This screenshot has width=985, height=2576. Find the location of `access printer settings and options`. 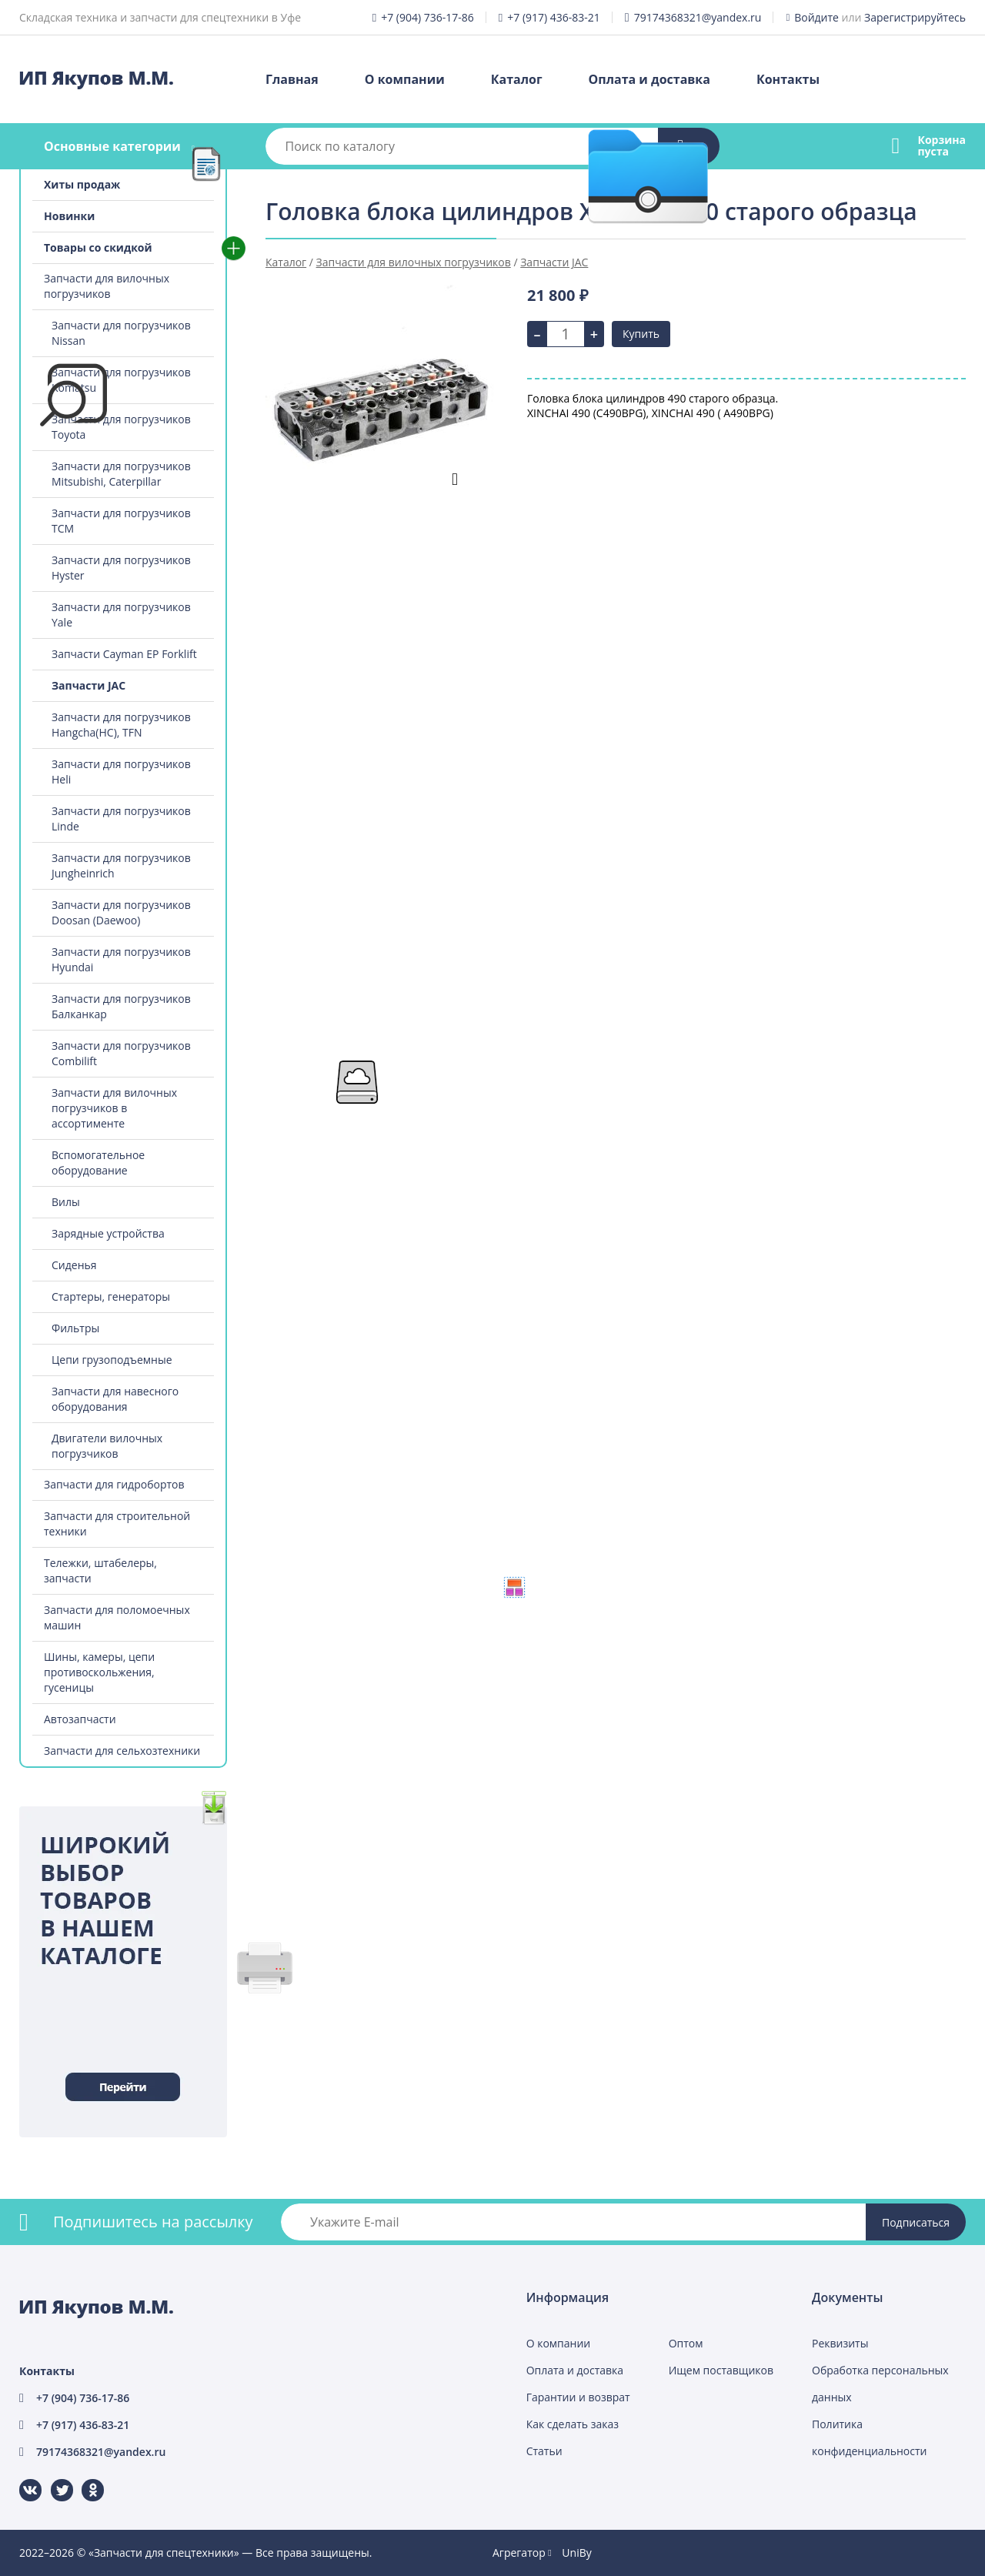

access printer settings and options is located at coordinates (265, 1968).